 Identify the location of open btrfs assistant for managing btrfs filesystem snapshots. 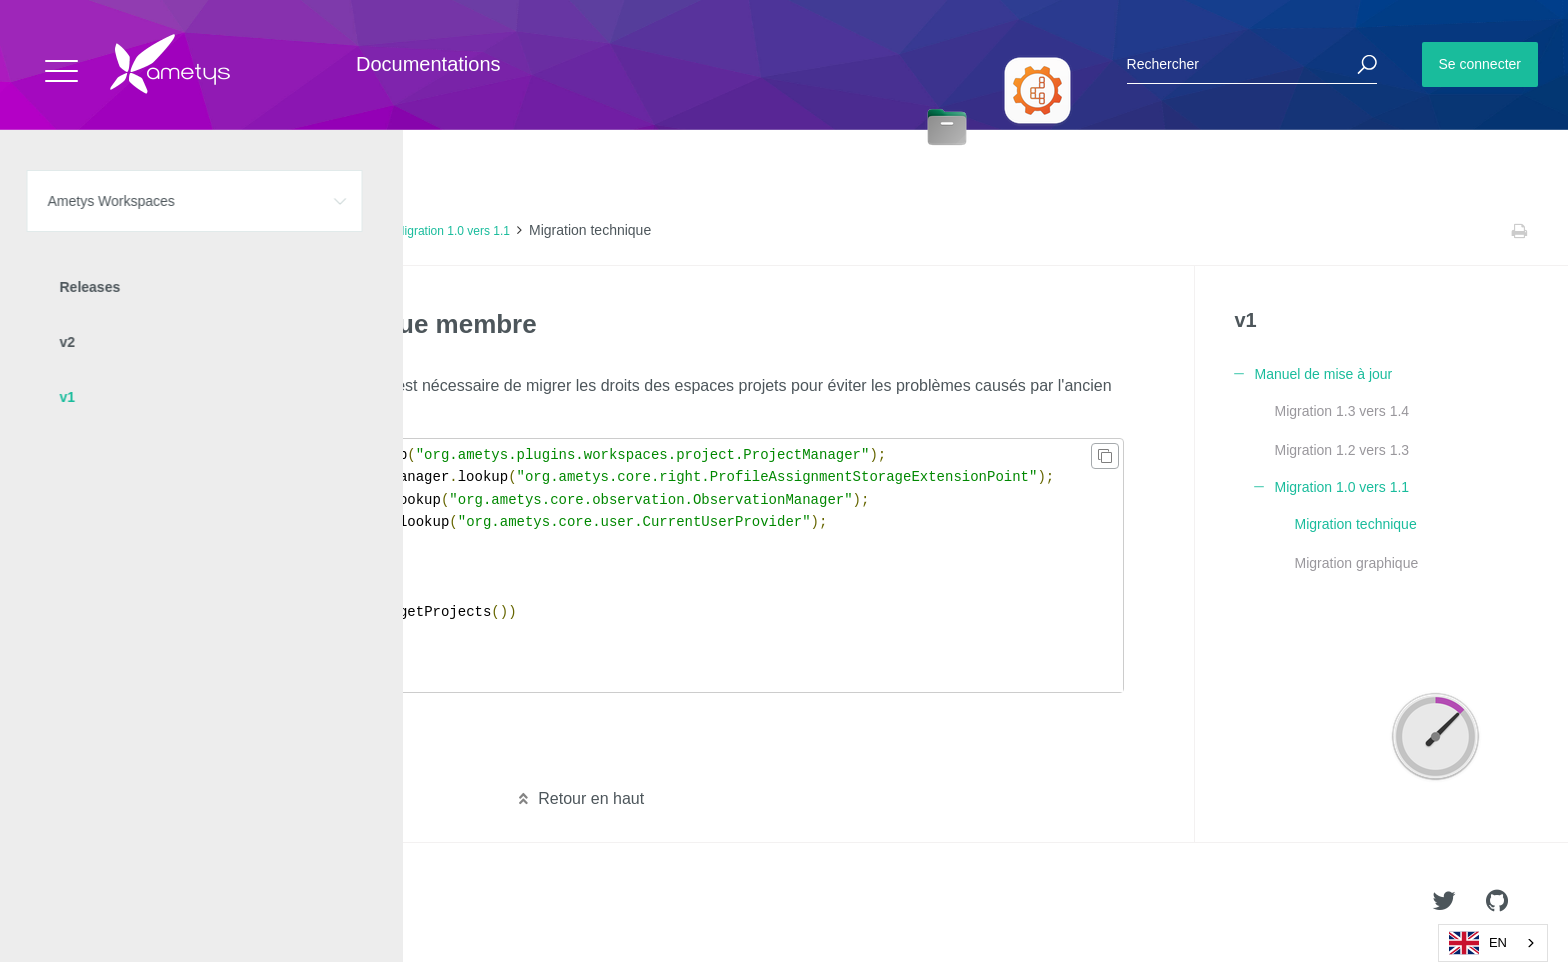
(1037, 90).